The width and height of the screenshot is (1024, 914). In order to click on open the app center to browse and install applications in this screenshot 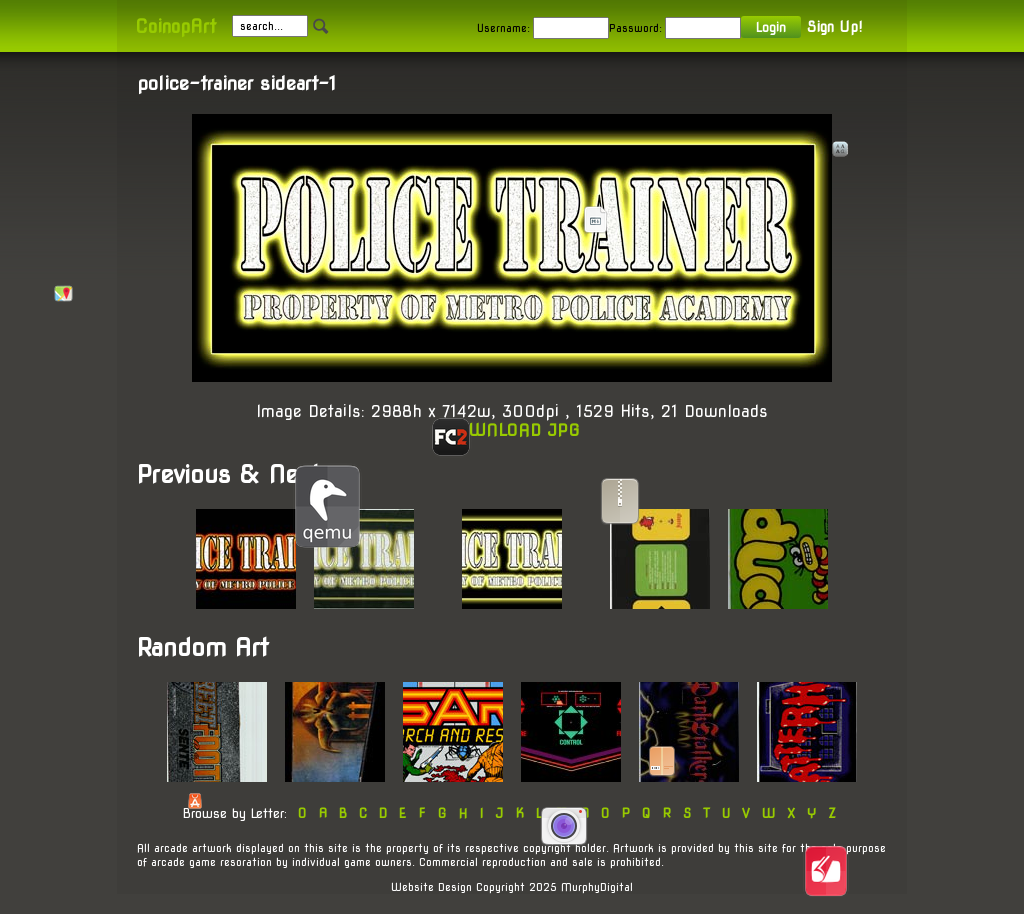, I will do `click(195, 801)`.